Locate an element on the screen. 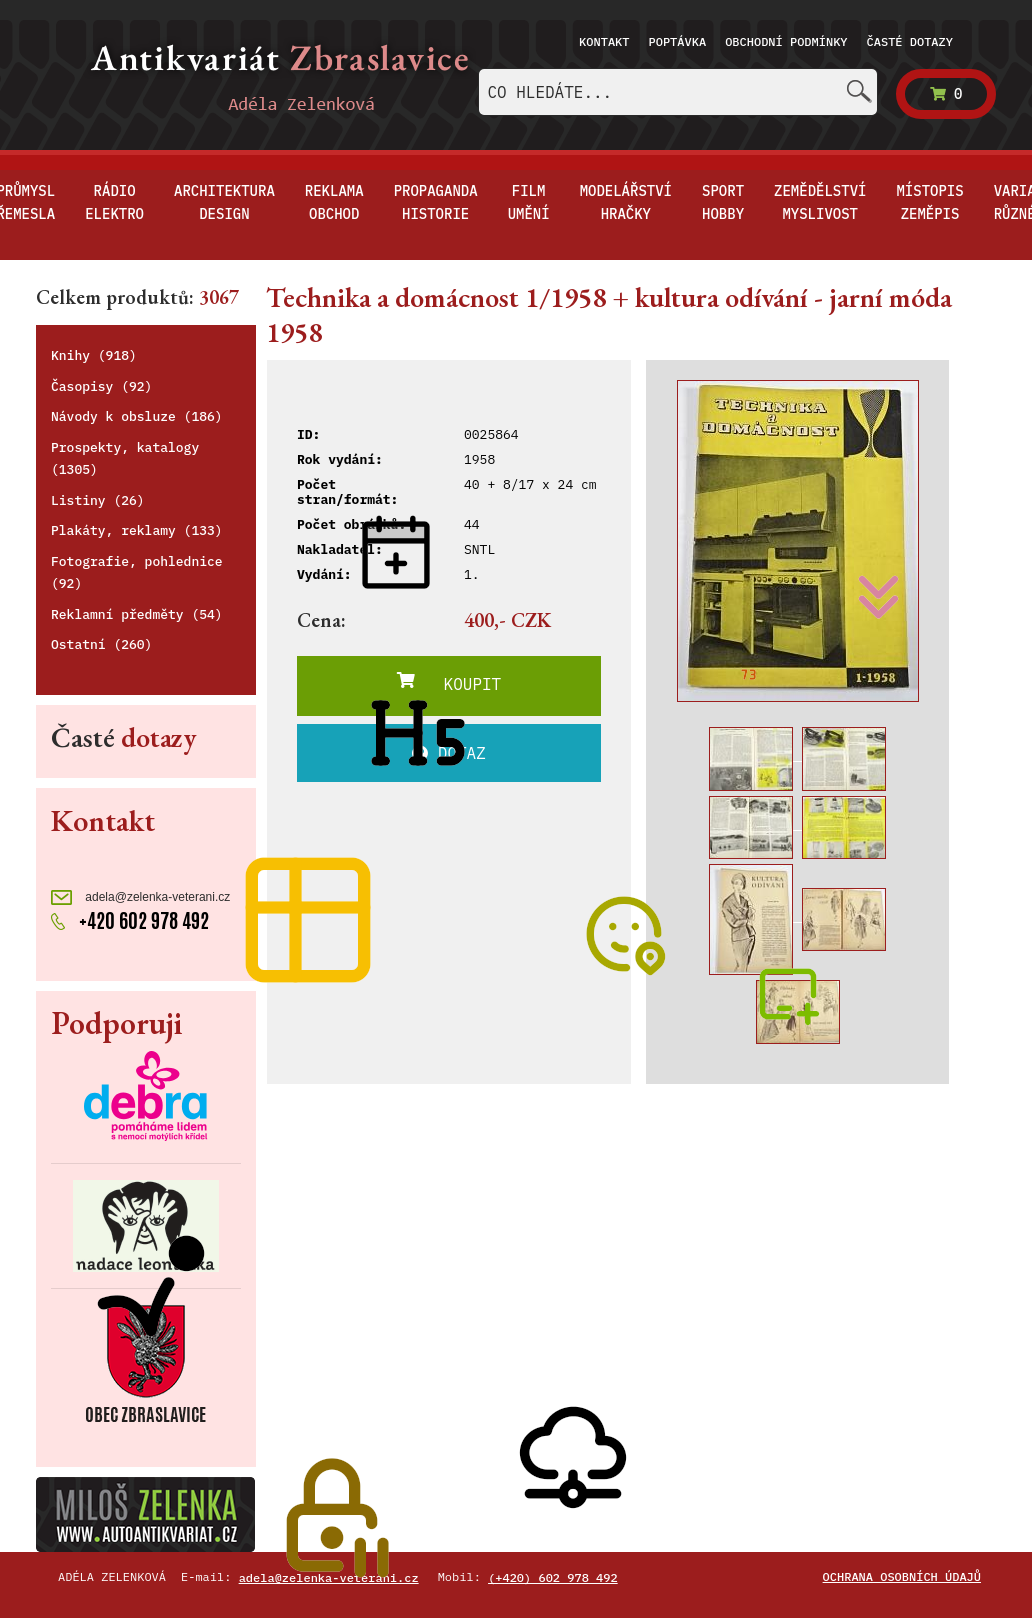 This screenshot has width=1032, height=1618. displays the number 73 as a label or counter is located at coordinates (748, 674).